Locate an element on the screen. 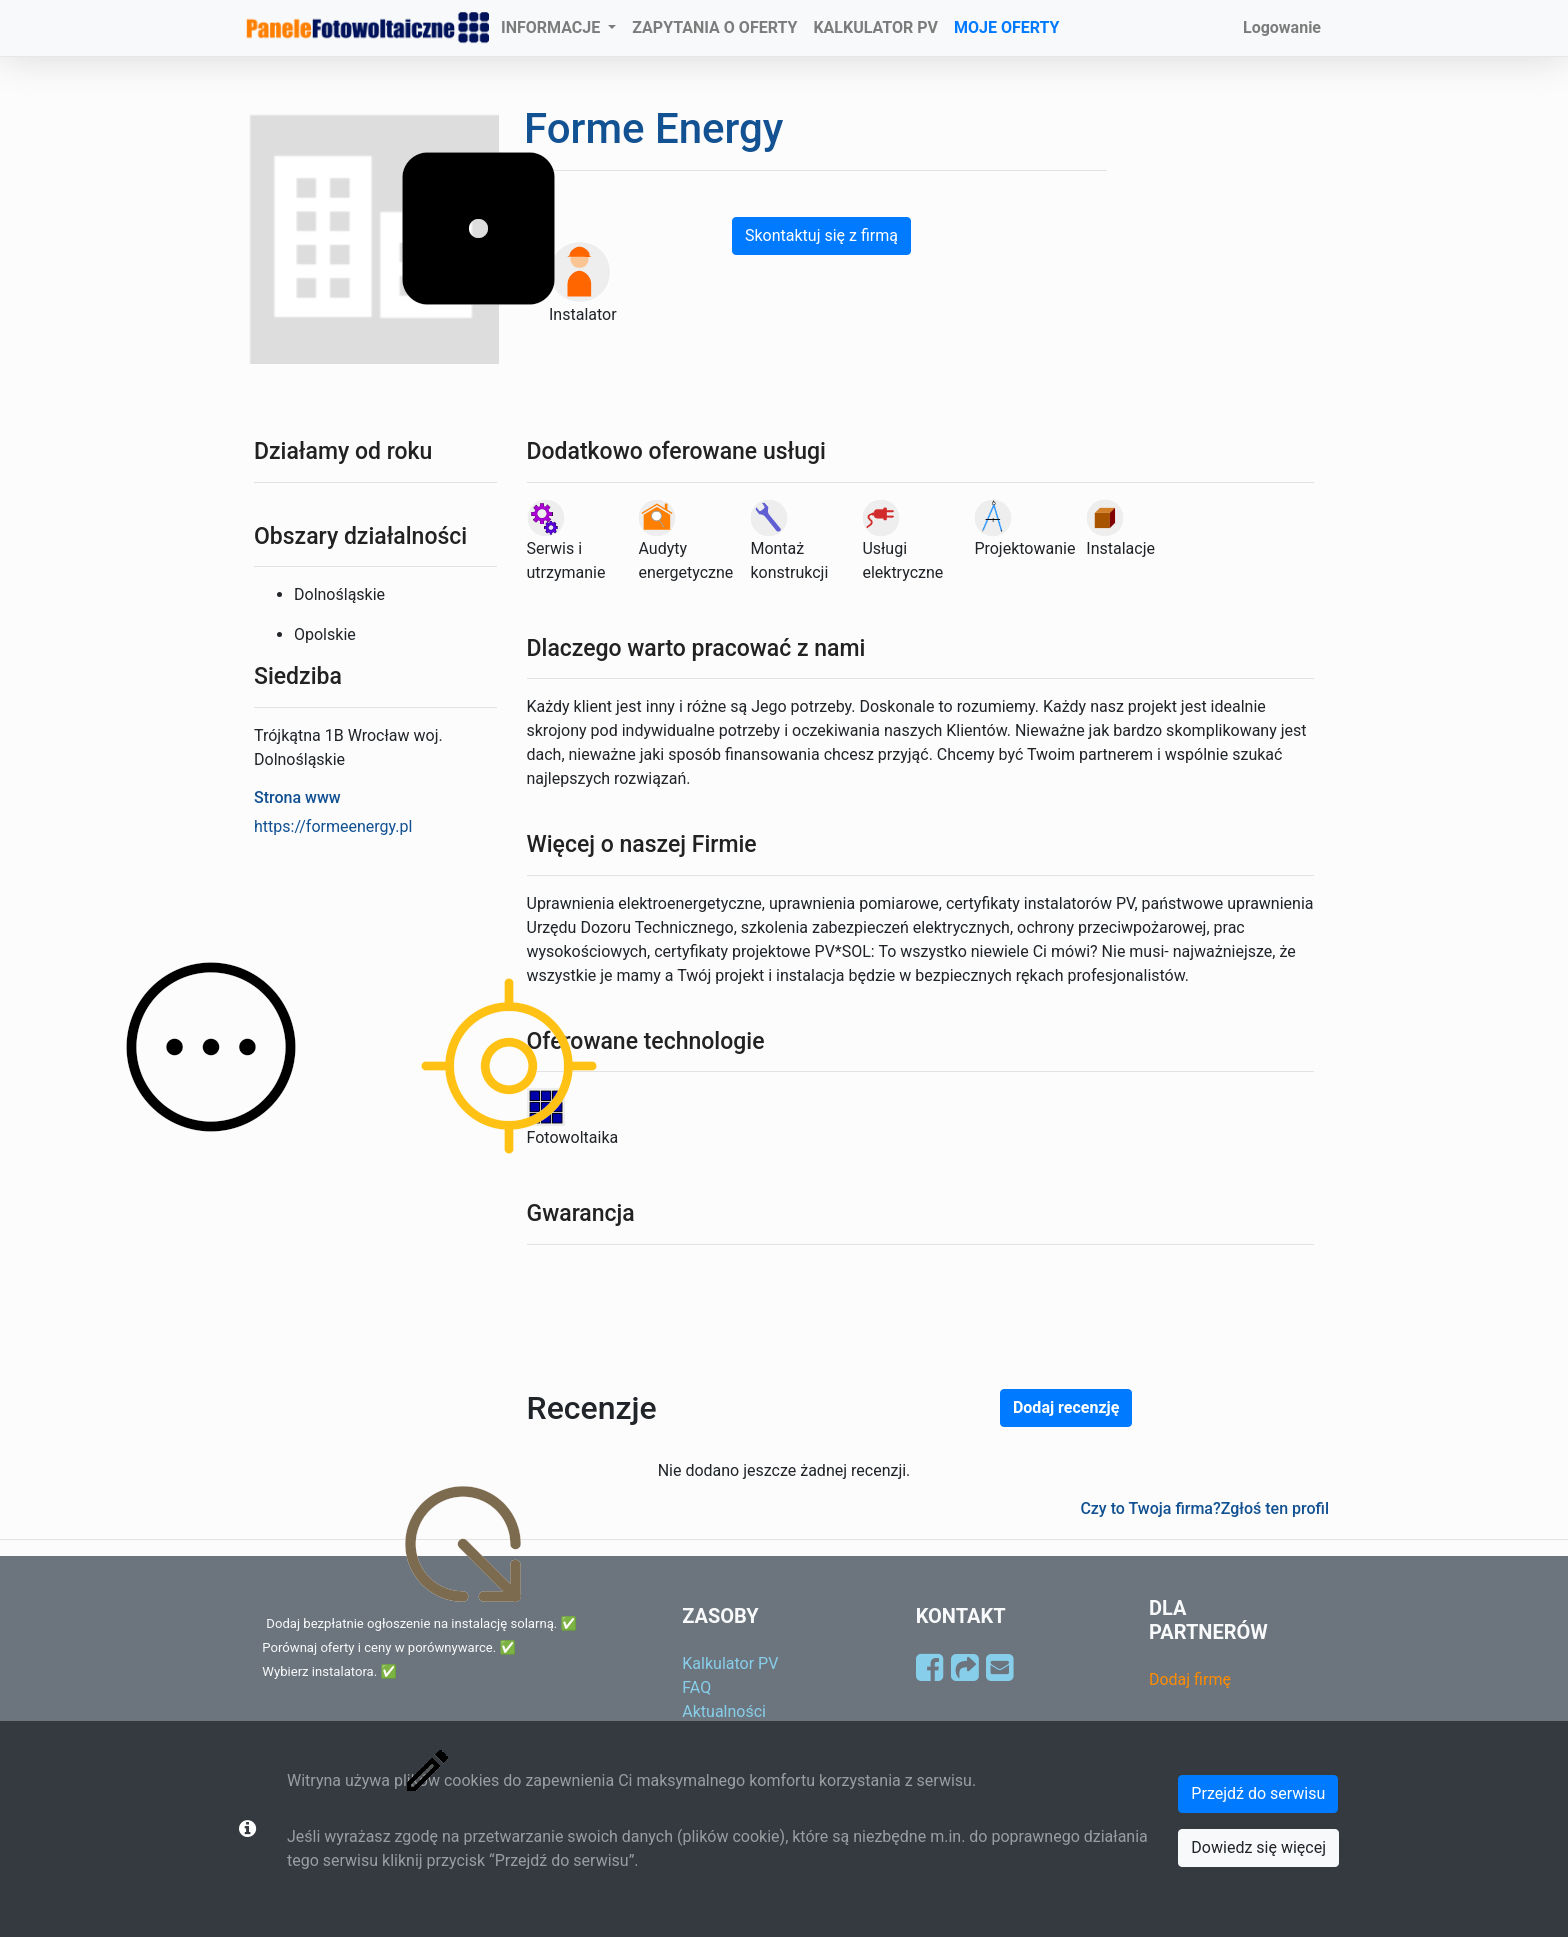 Image resolution: width=1568 pixels, height=1937 pixels. indicates a roll result of one is located at coordinates (478, 228).